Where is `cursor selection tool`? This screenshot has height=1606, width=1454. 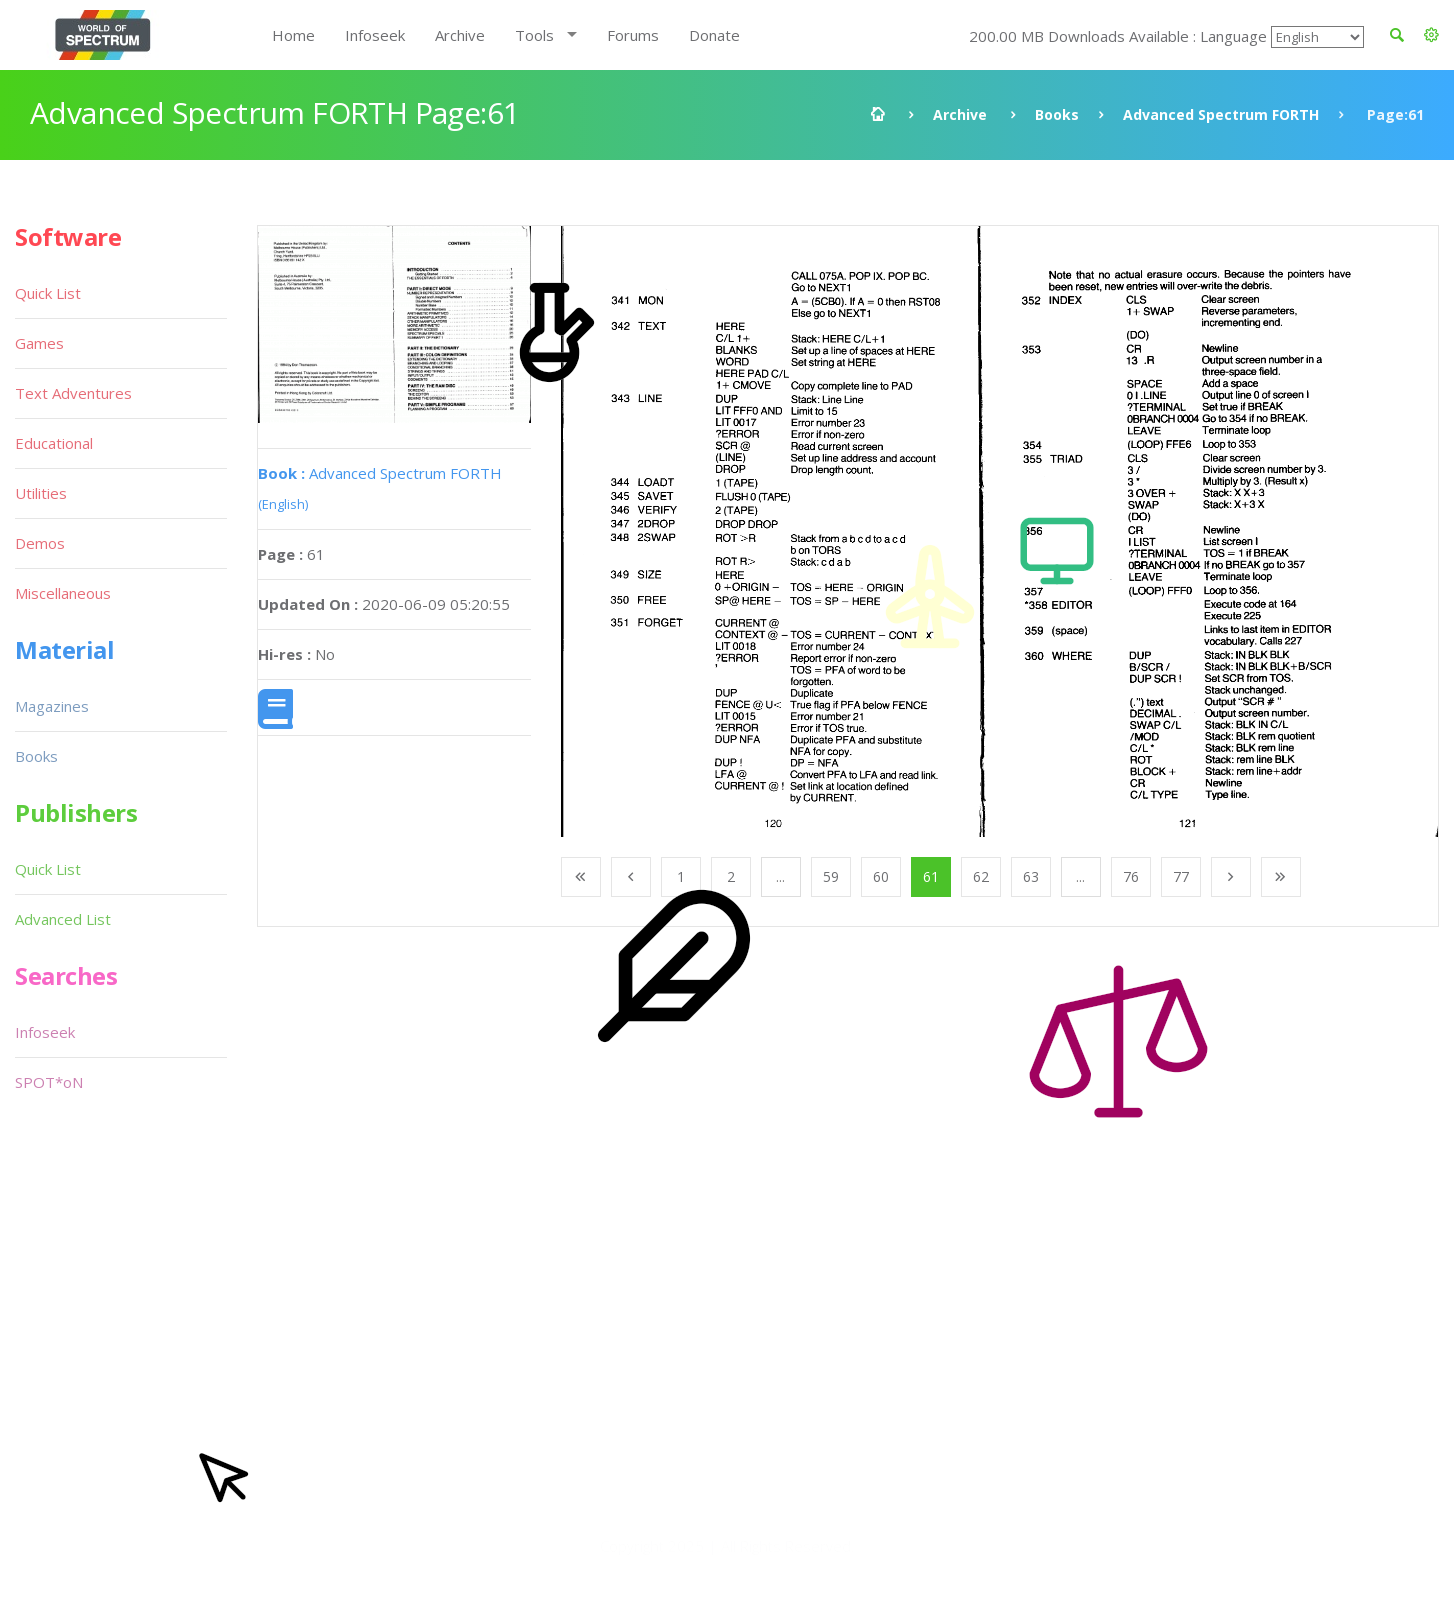
cursor selection tool is located at coordinates (225, 1479).